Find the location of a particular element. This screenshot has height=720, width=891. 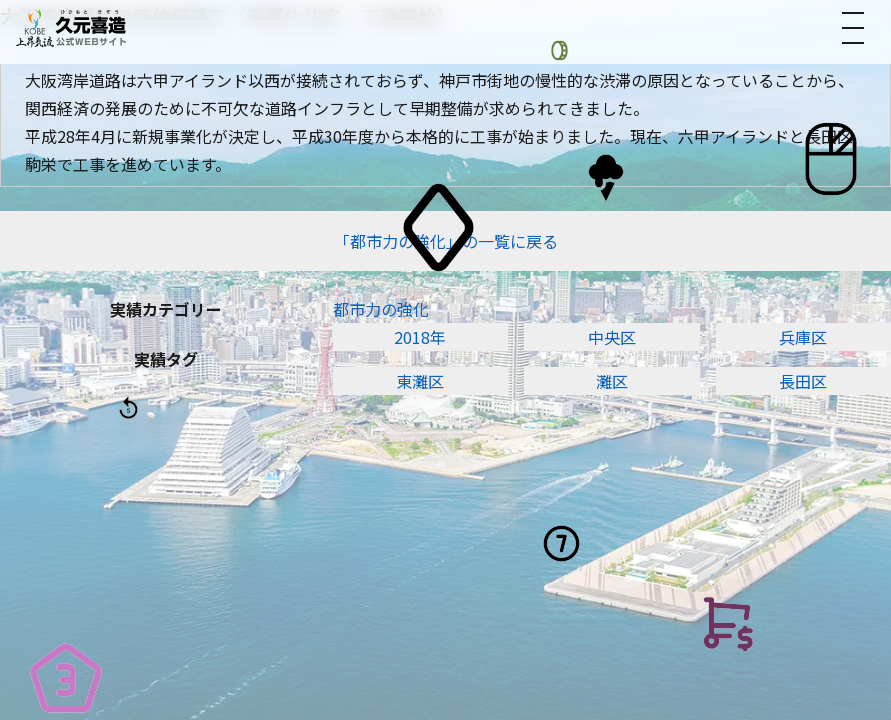

right-click to open context menu is located at coordinates (831, 159).